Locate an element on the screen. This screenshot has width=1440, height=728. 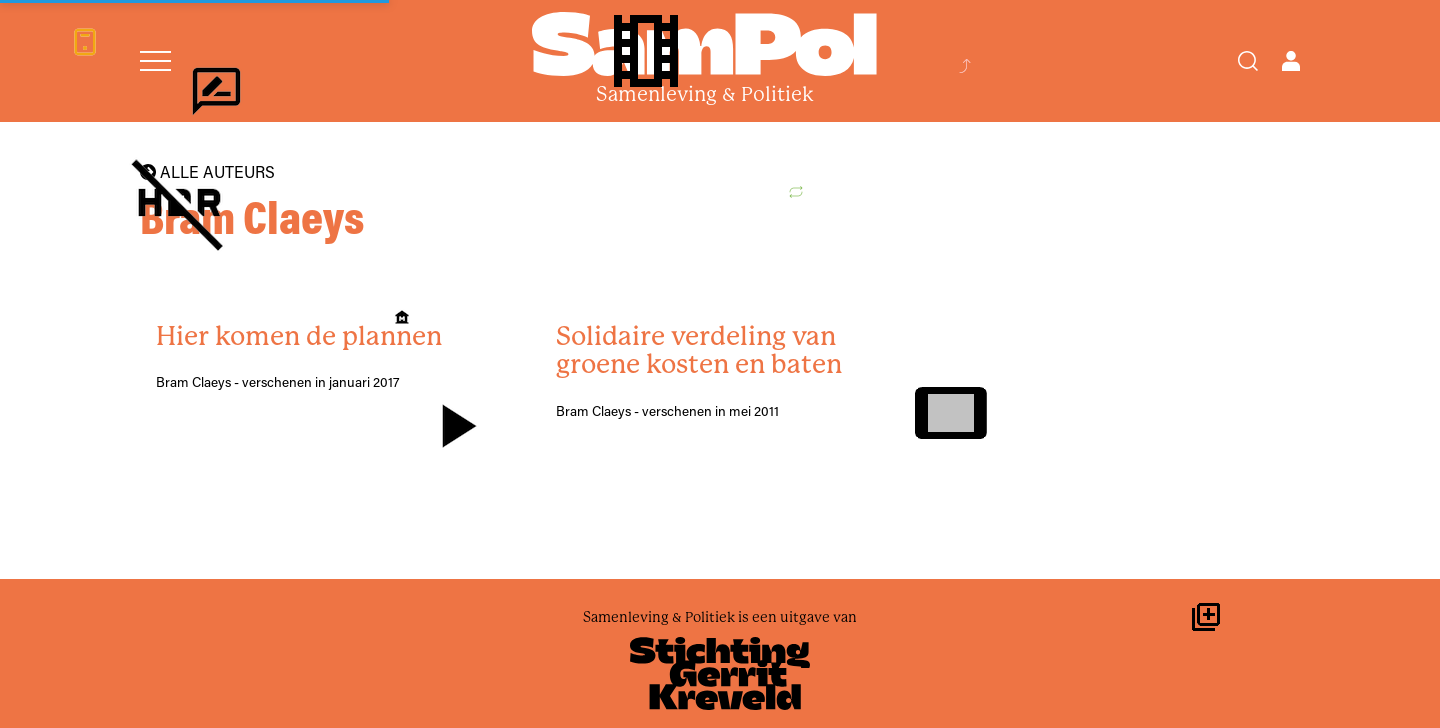
view nearby museums on the map is located at coordinates (402, 317).